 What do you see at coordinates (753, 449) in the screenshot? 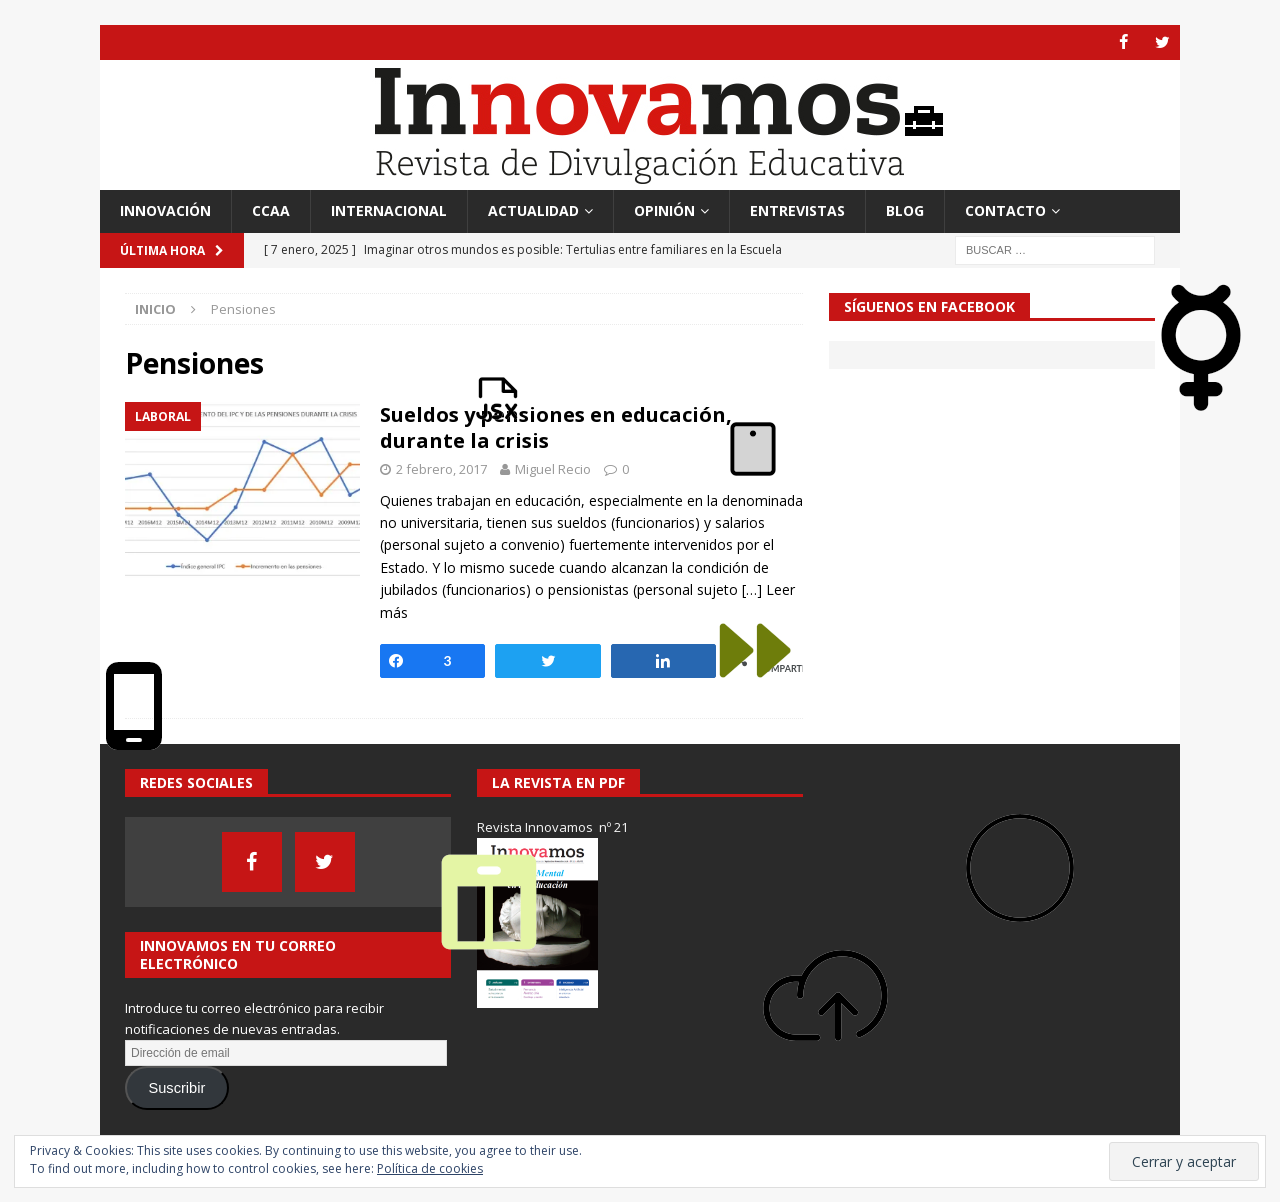
I see `tablet device with front-facing camera` at bounding box center [753, 449].